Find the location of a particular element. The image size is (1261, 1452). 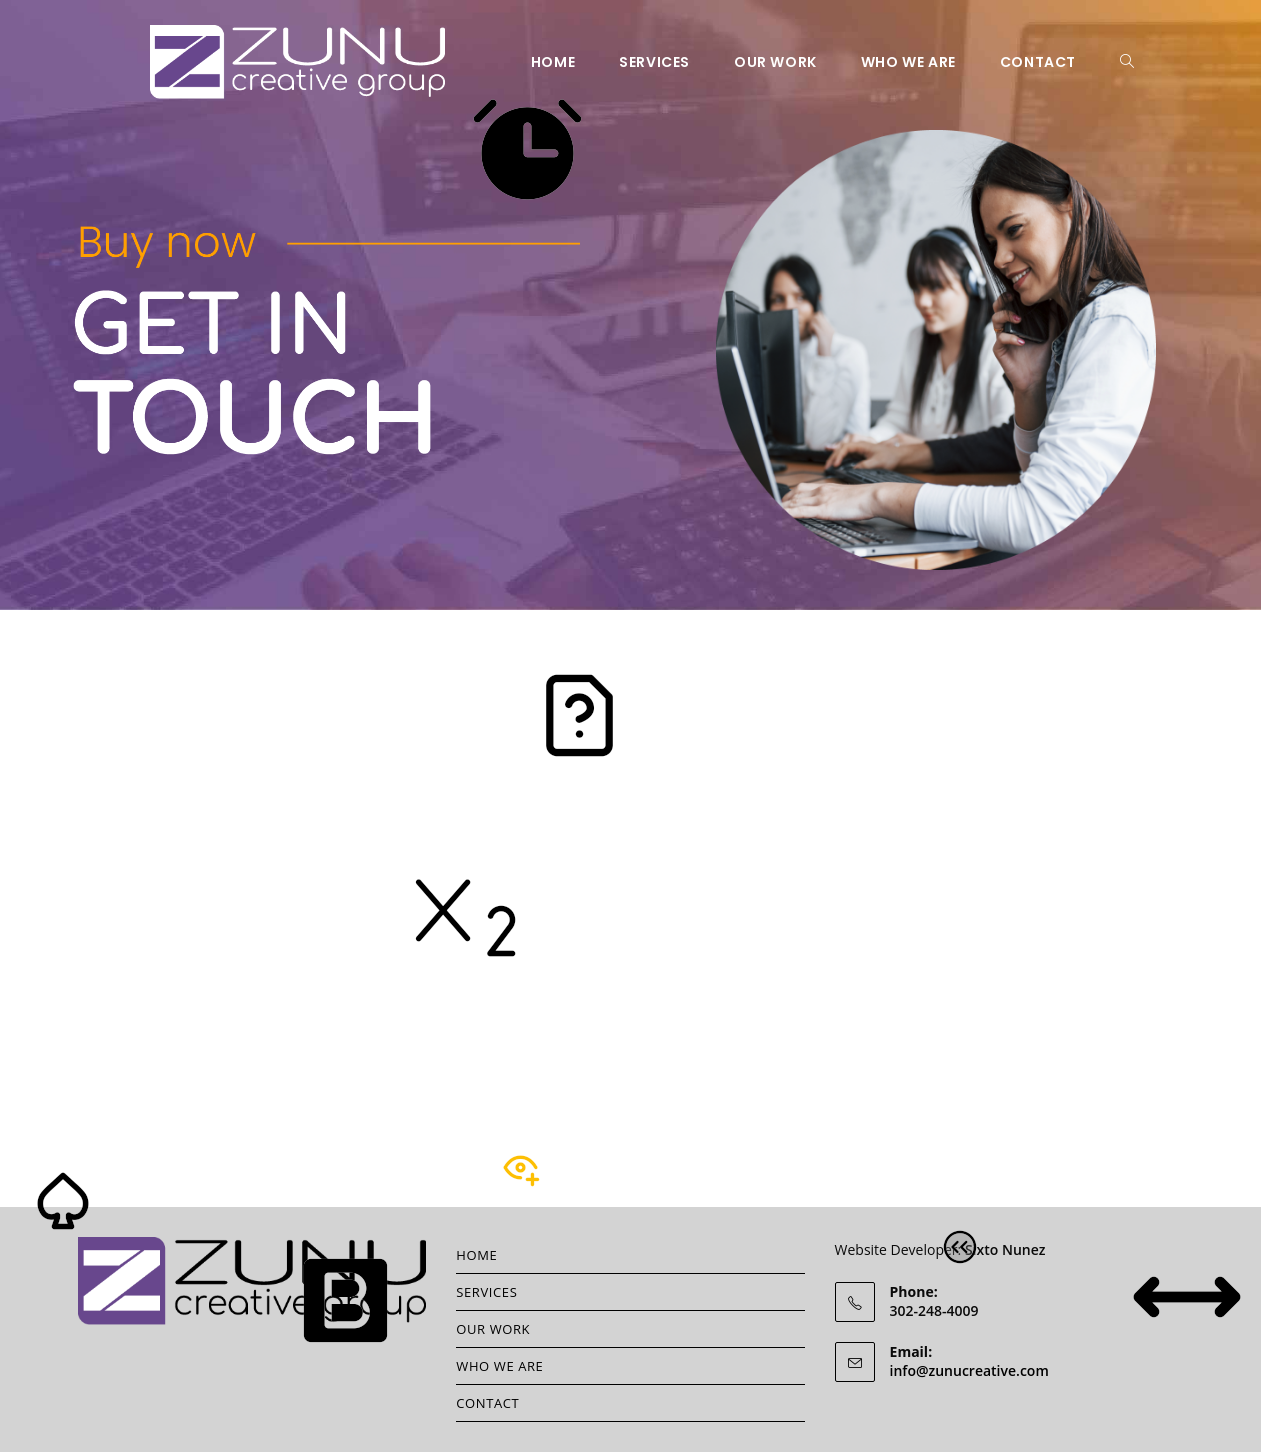

apply bold formatting to selected text is located at coordinates (345, 1300).